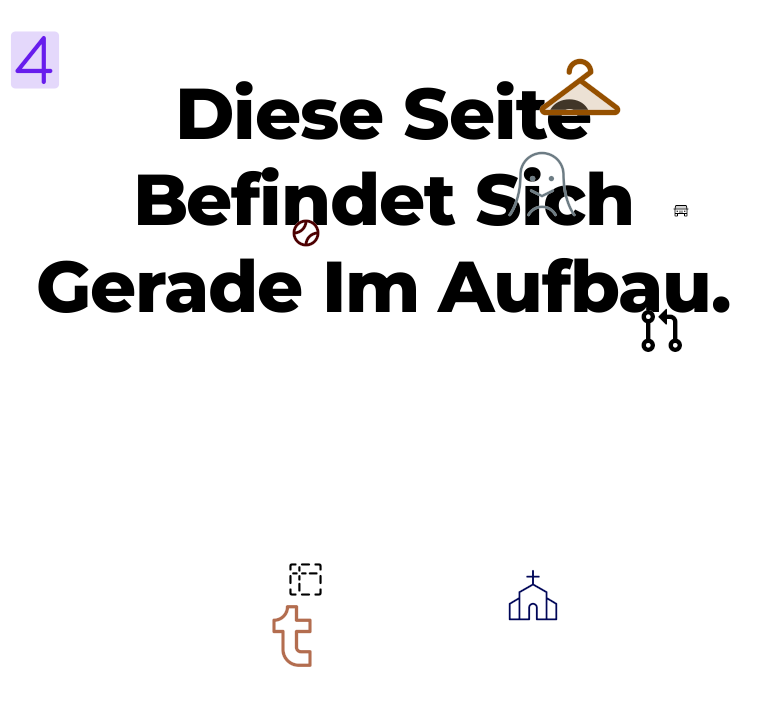 This screenshot has width=766, height=720. What do you see at coordinates (306, 233) in the screenshot?
I see `access tennis or racquet sports content` at bounding box center [306, 233].